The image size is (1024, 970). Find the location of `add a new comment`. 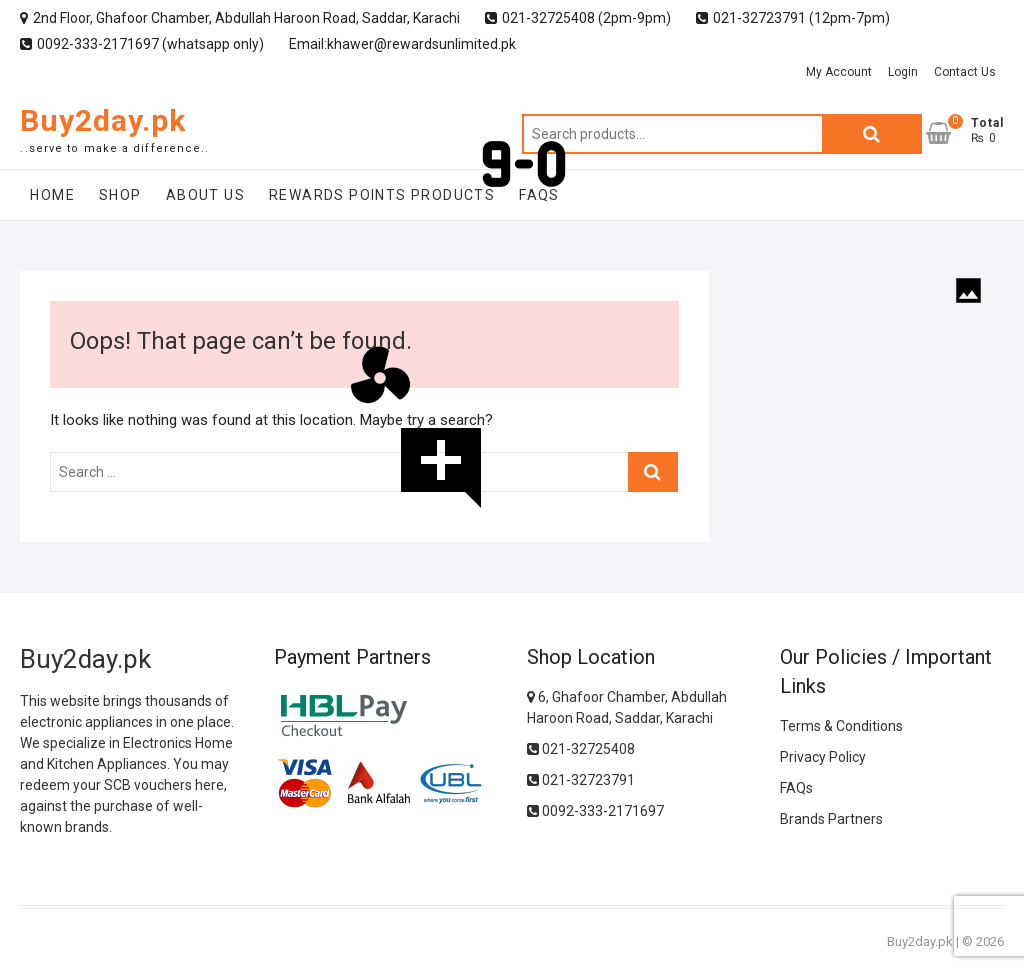

add a new comment is located at coordinates (441, 468).